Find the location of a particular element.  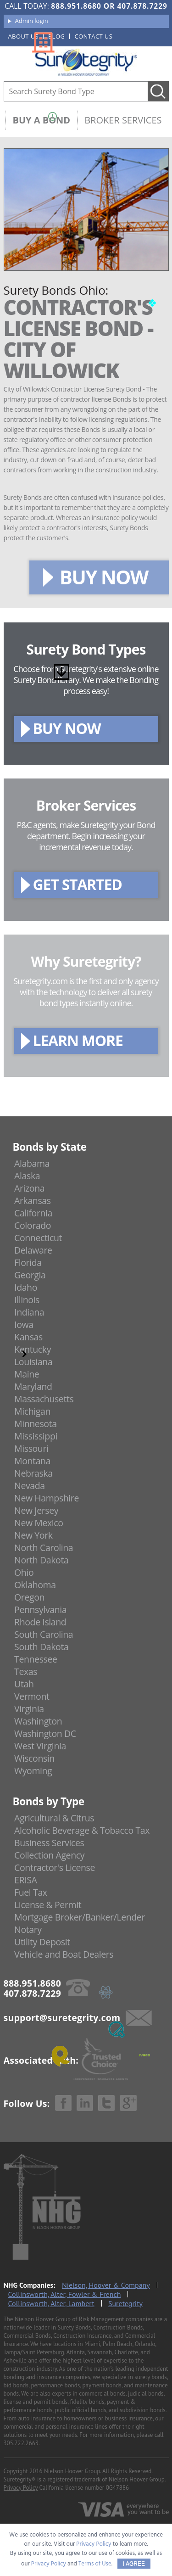

expand a collapsible menu or section is located at coordinates (24, 1354).